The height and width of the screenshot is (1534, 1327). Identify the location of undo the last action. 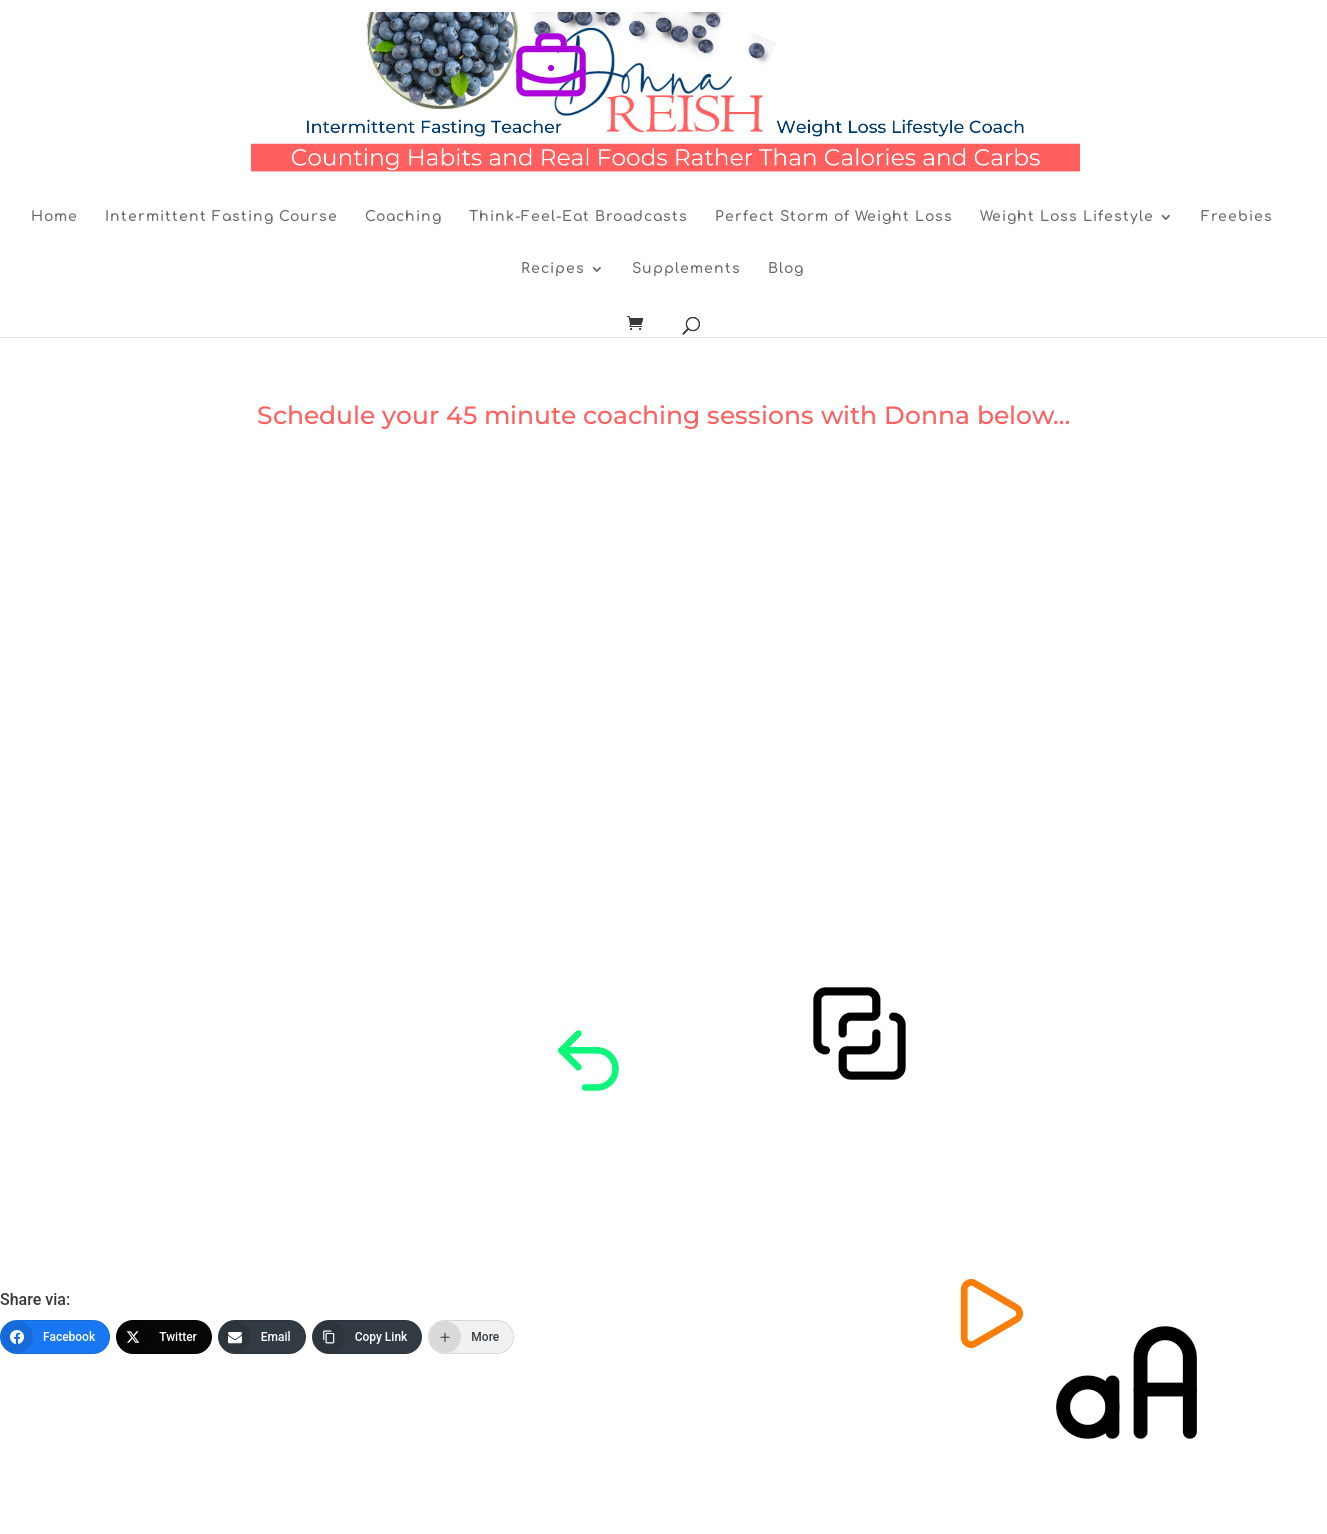
(588, 1060).